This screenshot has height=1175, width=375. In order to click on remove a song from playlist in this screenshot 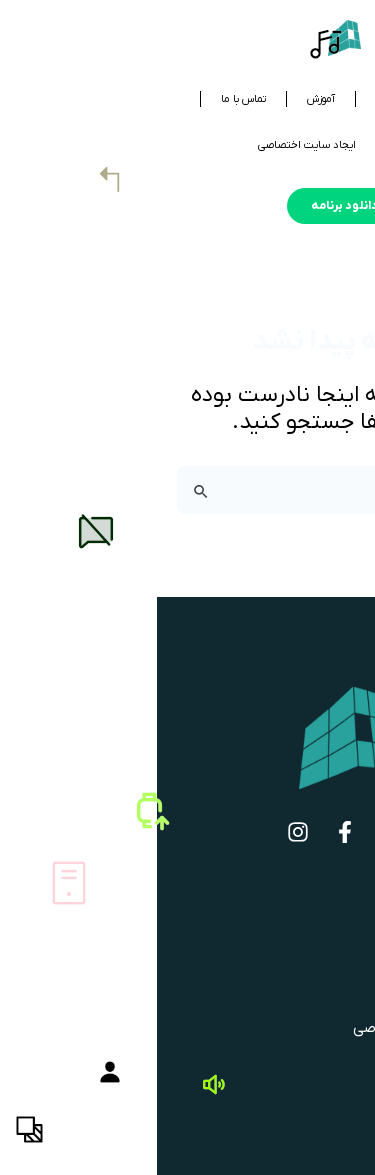, I will do `click(326, 43)`.